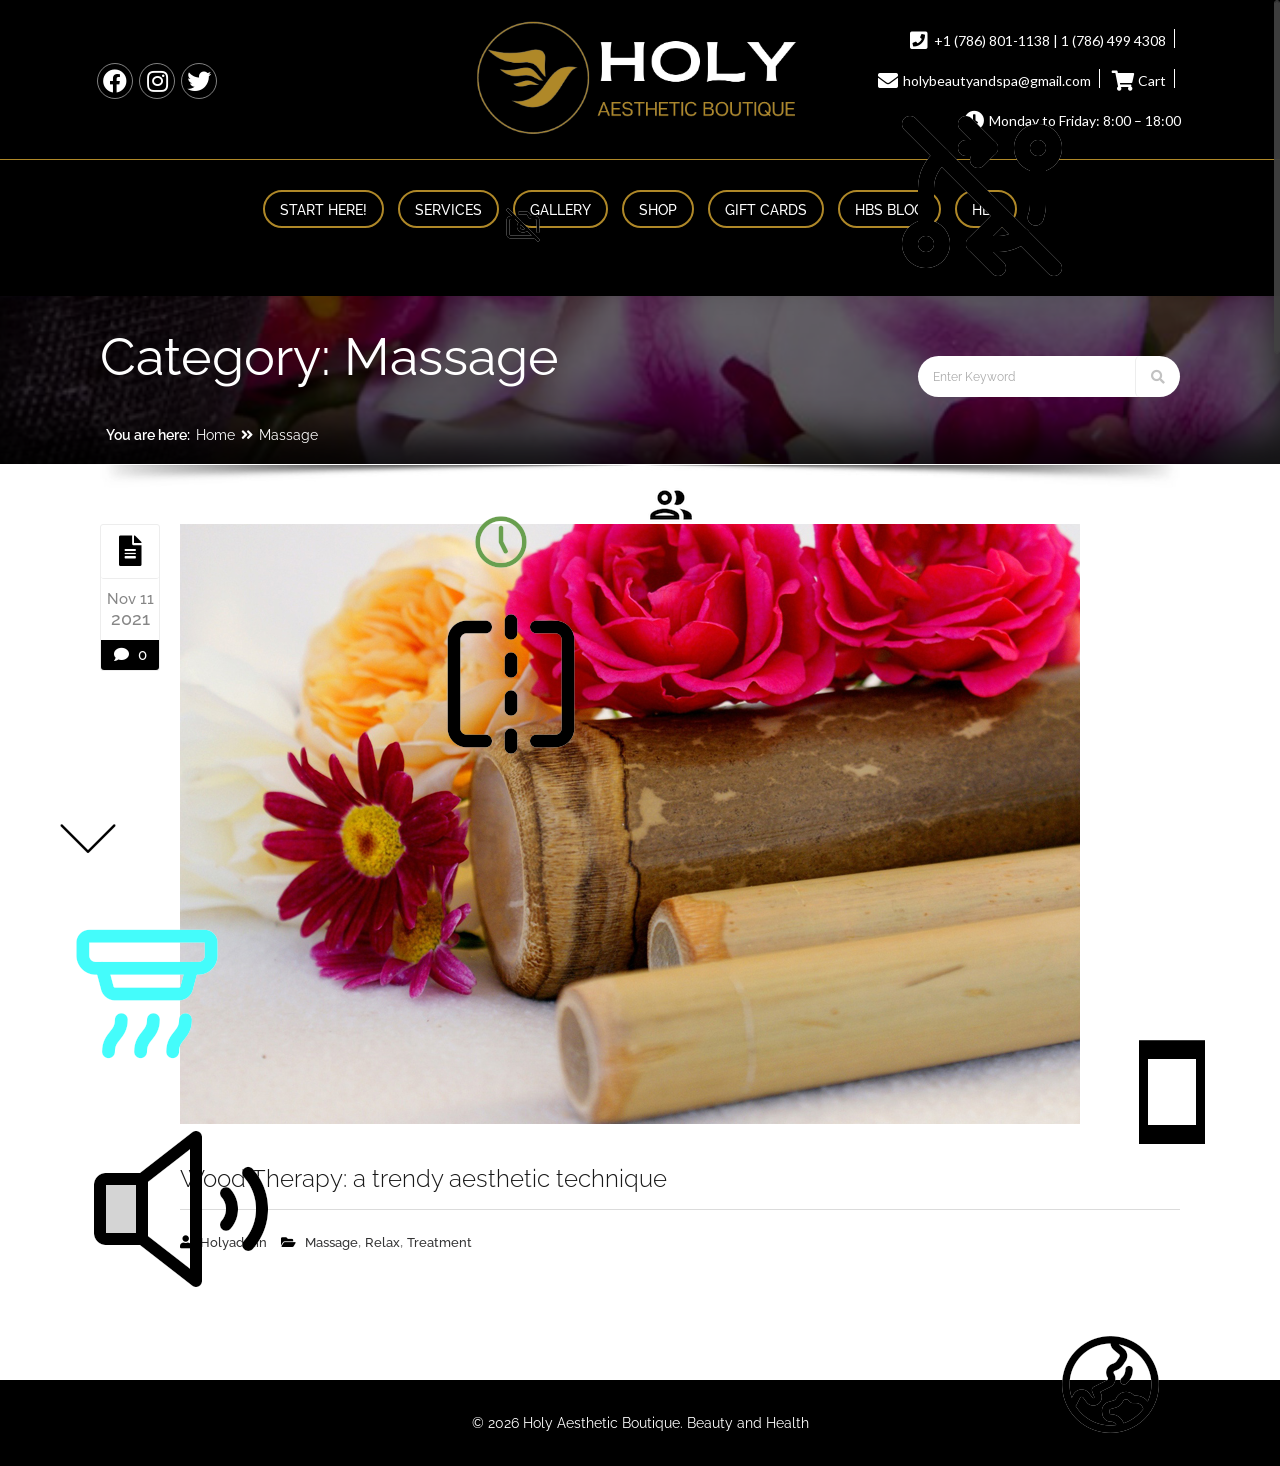 The image size is (1280, 1466). I want to click on smoke detector alert or notification, so click(147, 994).